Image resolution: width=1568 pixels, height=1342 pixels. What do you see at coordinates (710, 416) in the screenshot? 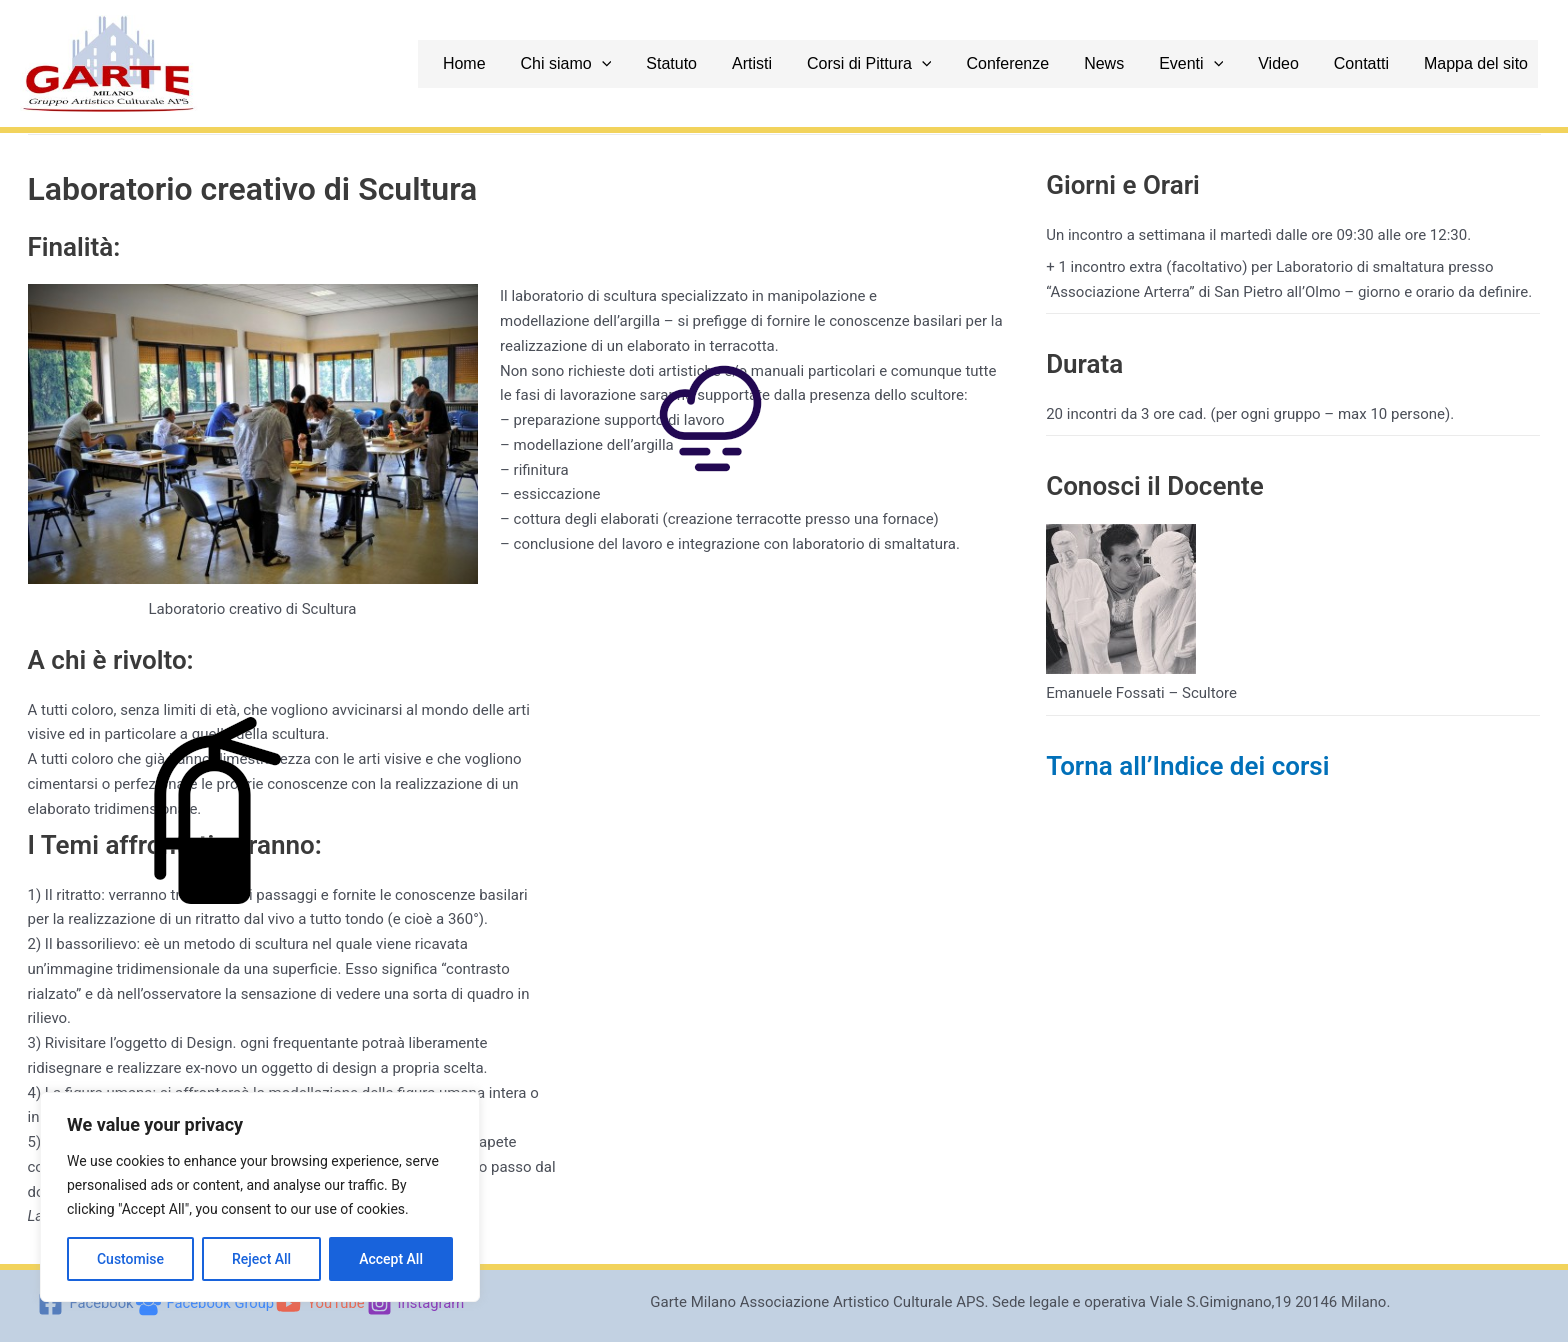
I see `indicates foggy weather conditions` at bounding box center [710, 416].